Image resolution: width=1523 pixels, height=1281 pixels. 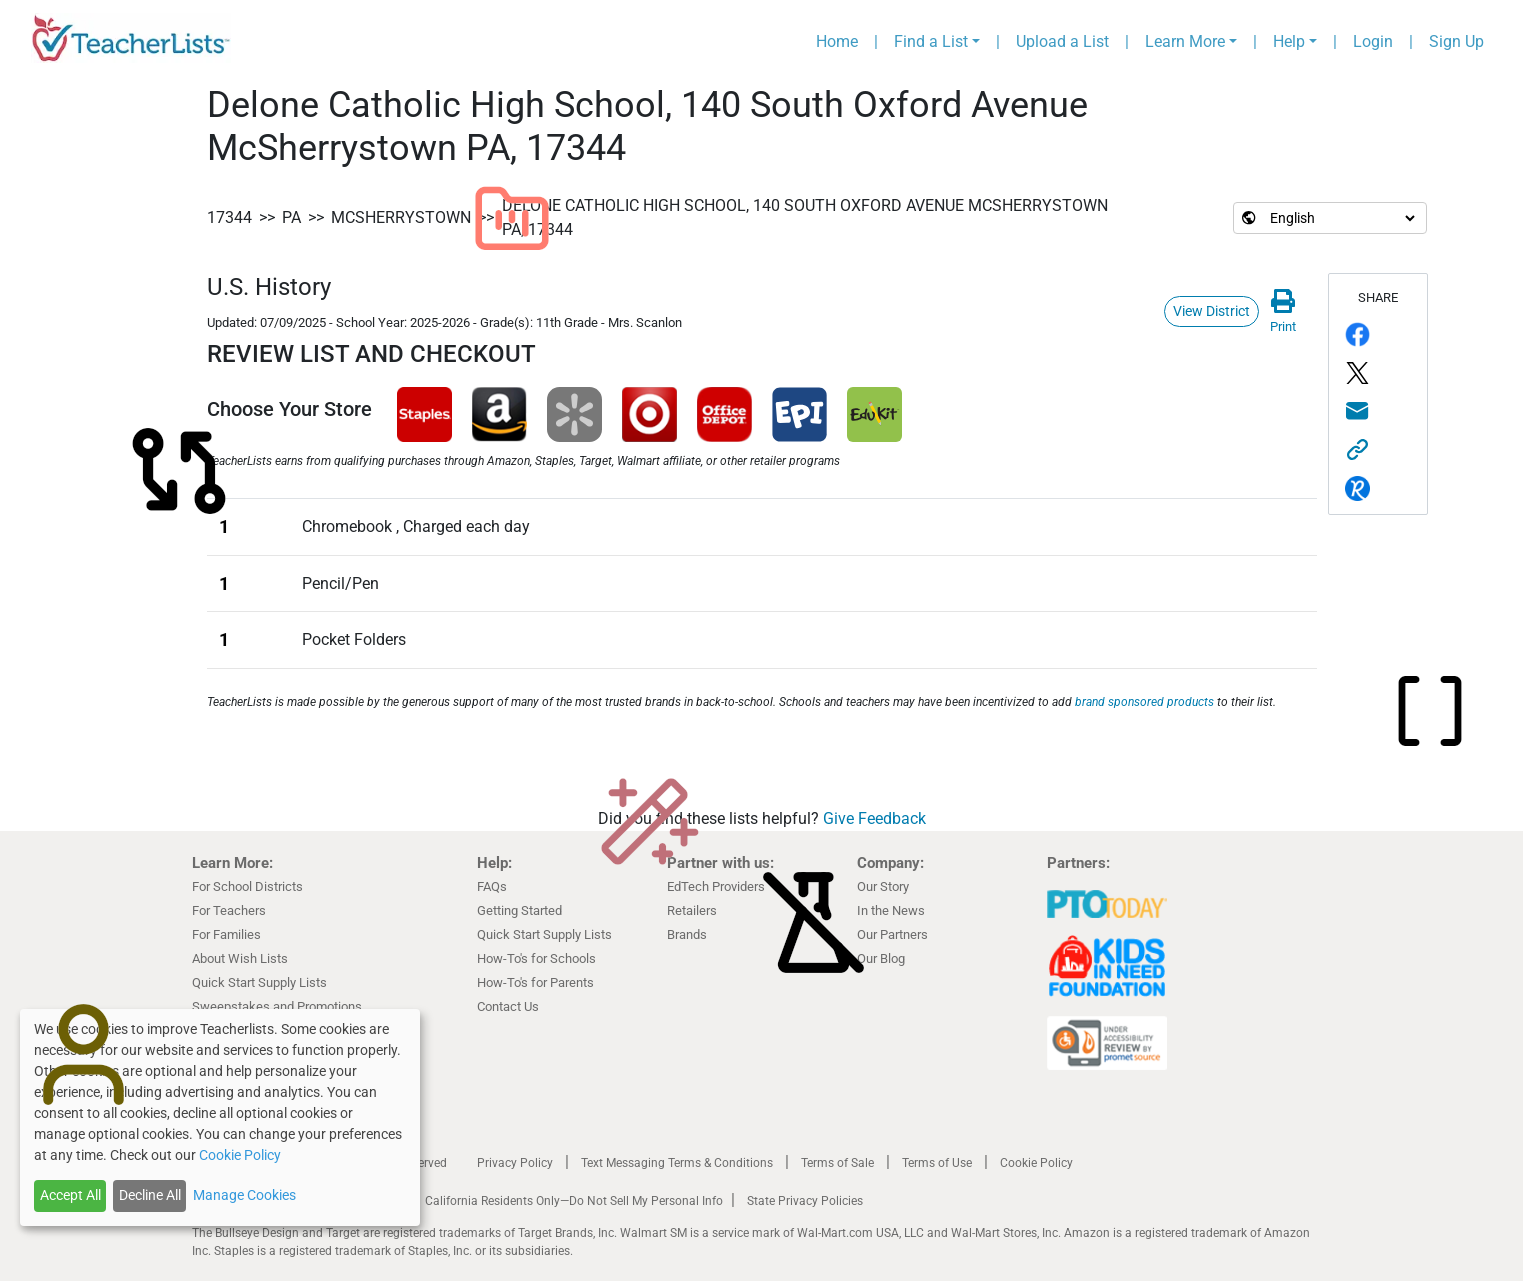 What do you see at coordinates (644, 821) in the screenshot?
I see `apply auto-enhance or smart adjustments` at bounding box center [644, 821].